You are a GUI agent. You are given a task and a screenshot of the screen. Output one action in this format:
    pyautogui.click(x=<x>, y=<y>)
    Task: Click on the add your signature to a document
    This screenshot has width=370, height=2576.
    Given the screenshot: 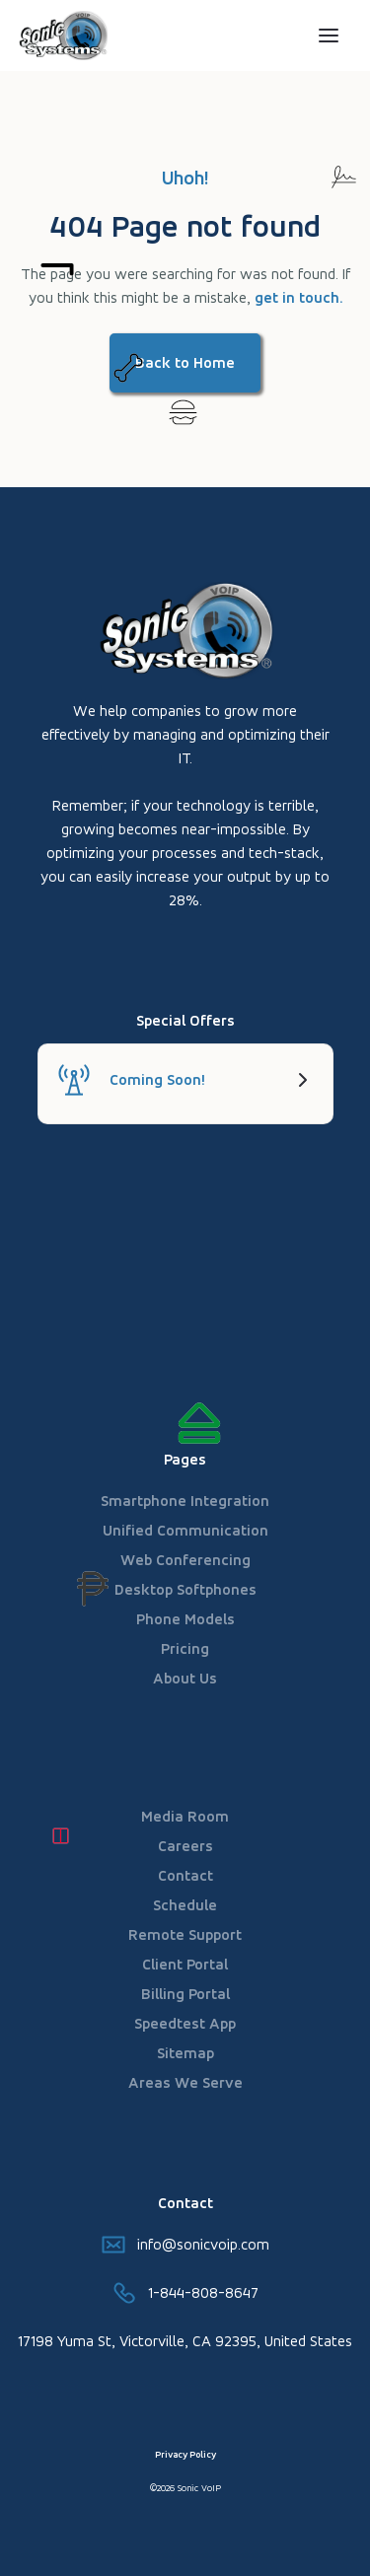 What is the action you would take?
    pyautogui.click(x=343, y=177)
    